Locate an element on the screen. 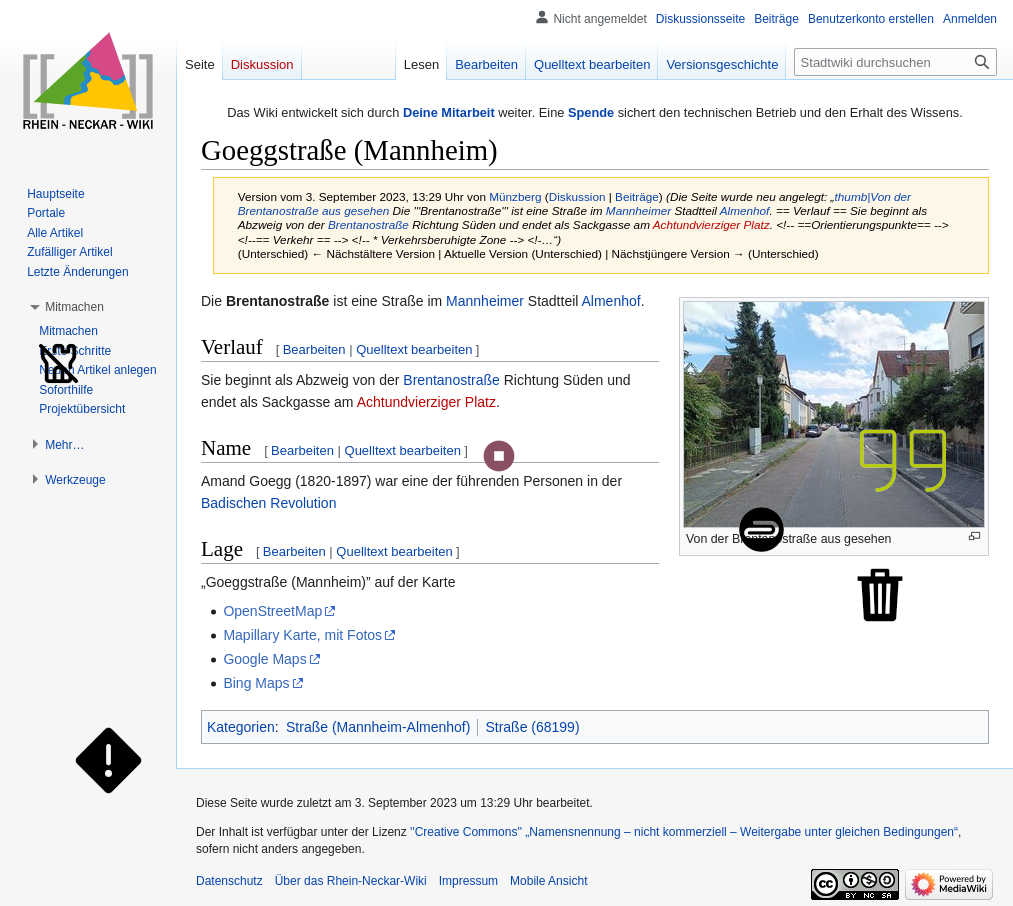 The width and height of the screenshot is (1013, 906). stop media playback is located at coordinates (499, 456).